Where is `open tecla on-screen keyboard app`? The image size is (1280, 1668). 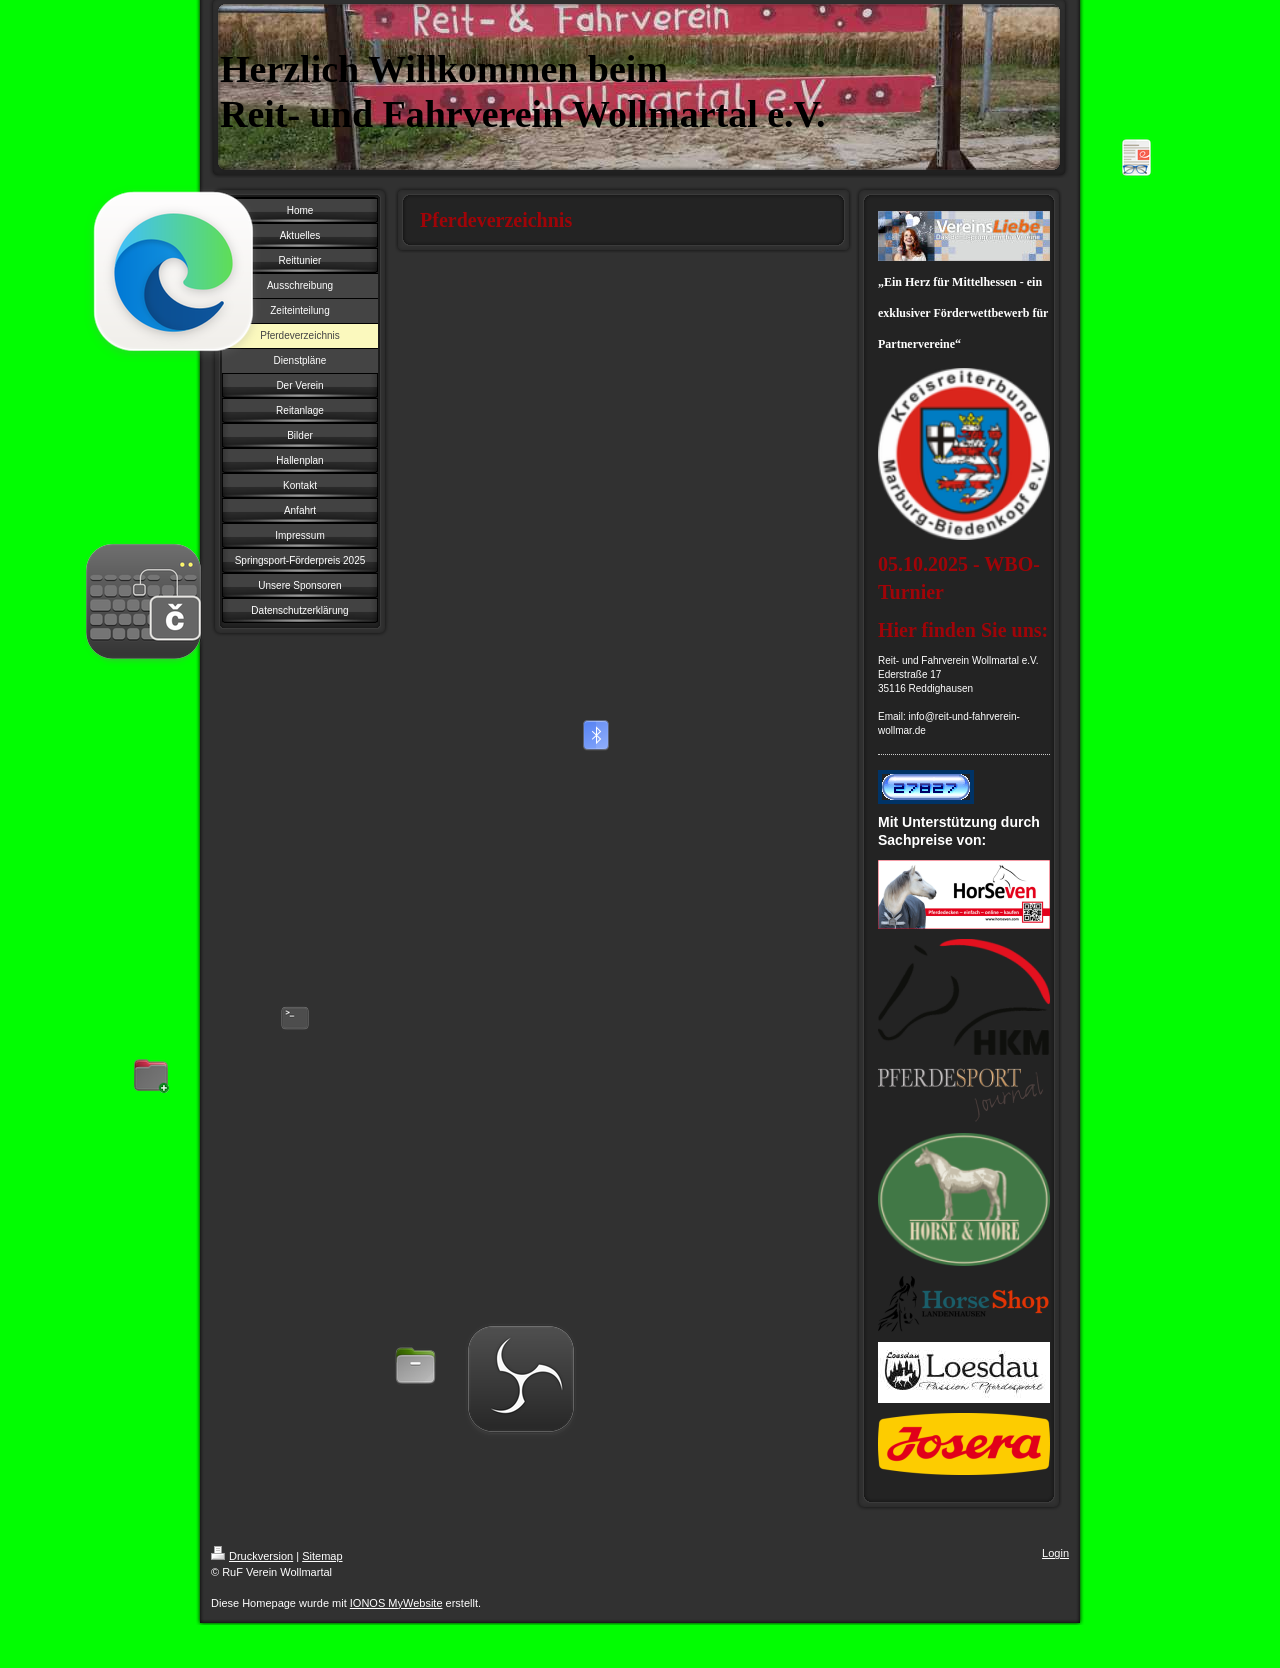 open tecla on-screen keyboard app is located at coordinates (143, 601).